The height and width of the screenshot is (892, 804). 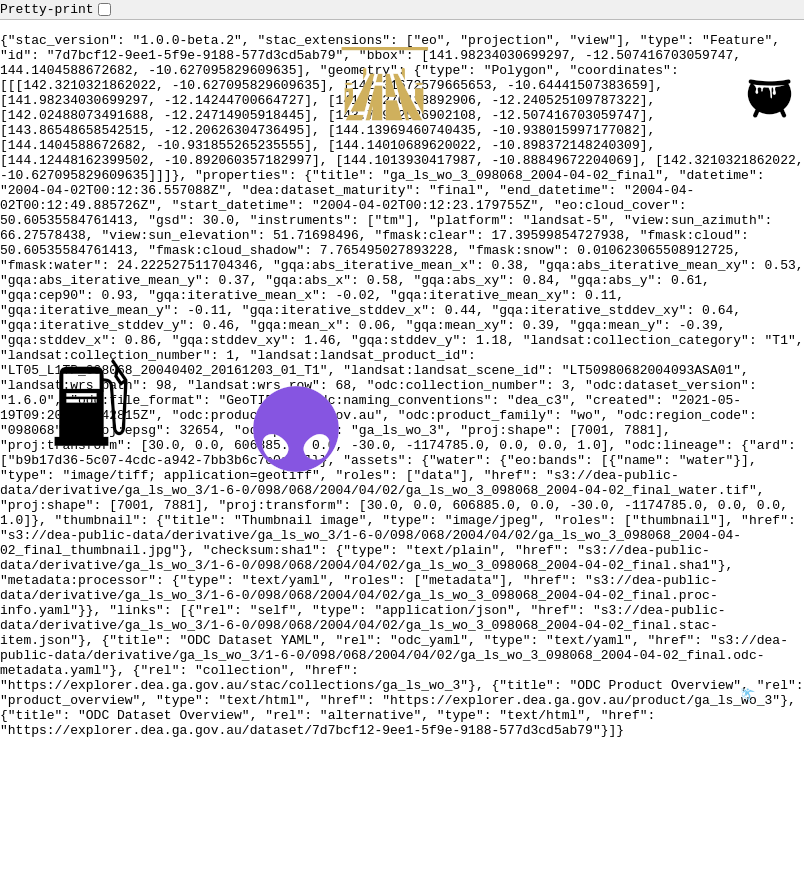 I want to click on access potion crafting or brewing menu, so click(x=769, y=98).